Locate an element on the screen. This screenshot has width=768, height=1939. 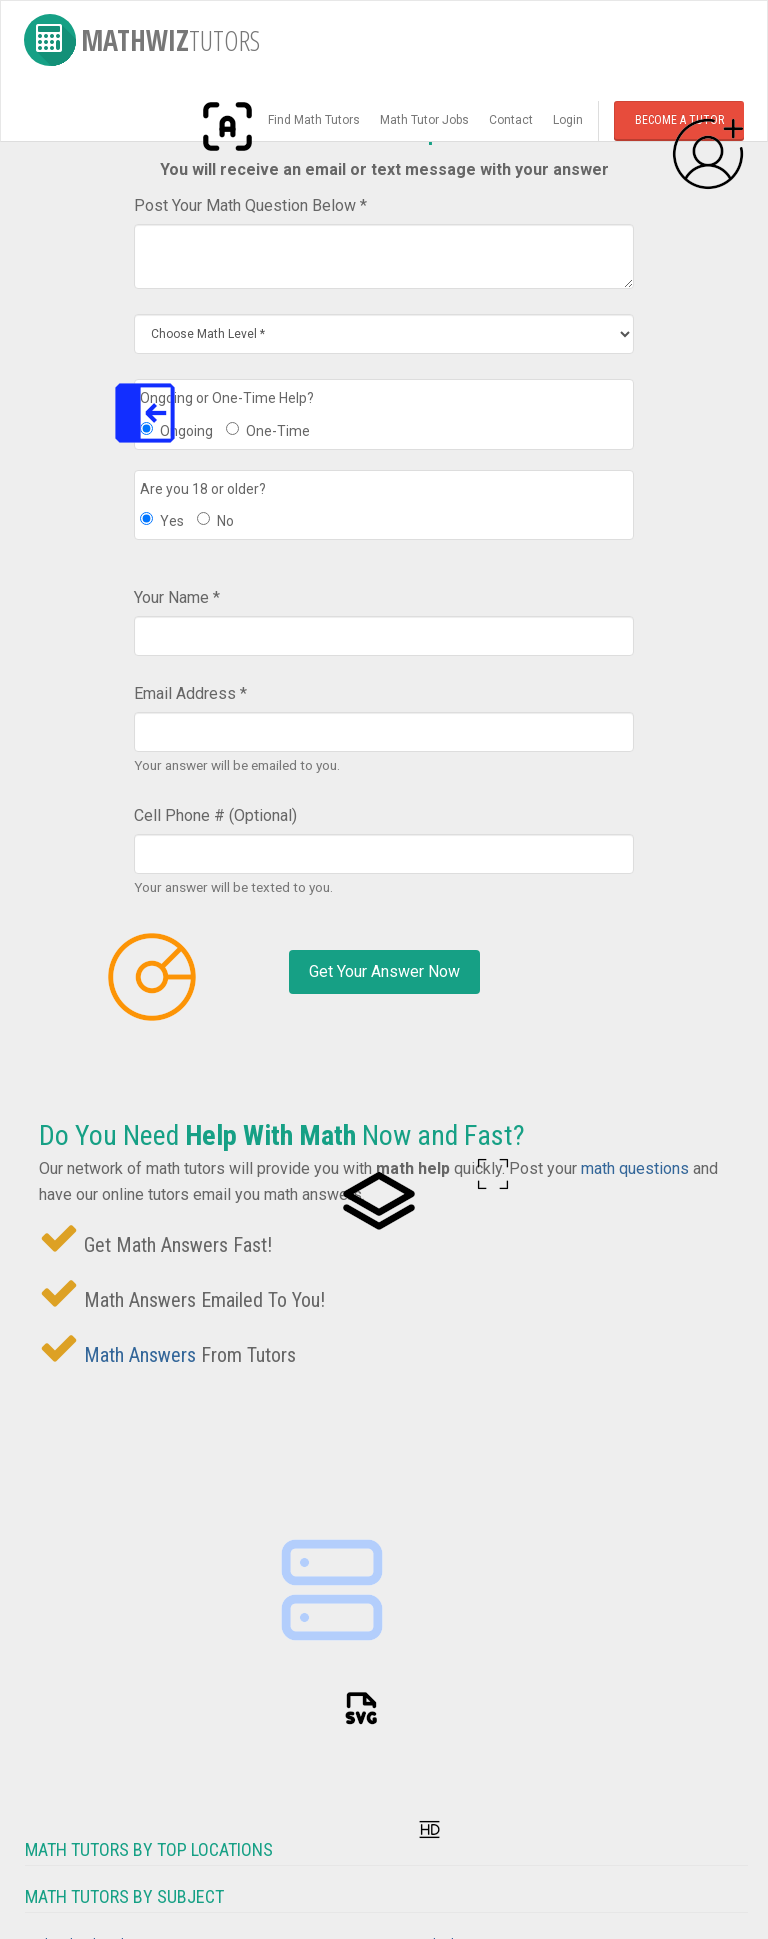
play or access audio/music files is located at coordinates (152, 977).